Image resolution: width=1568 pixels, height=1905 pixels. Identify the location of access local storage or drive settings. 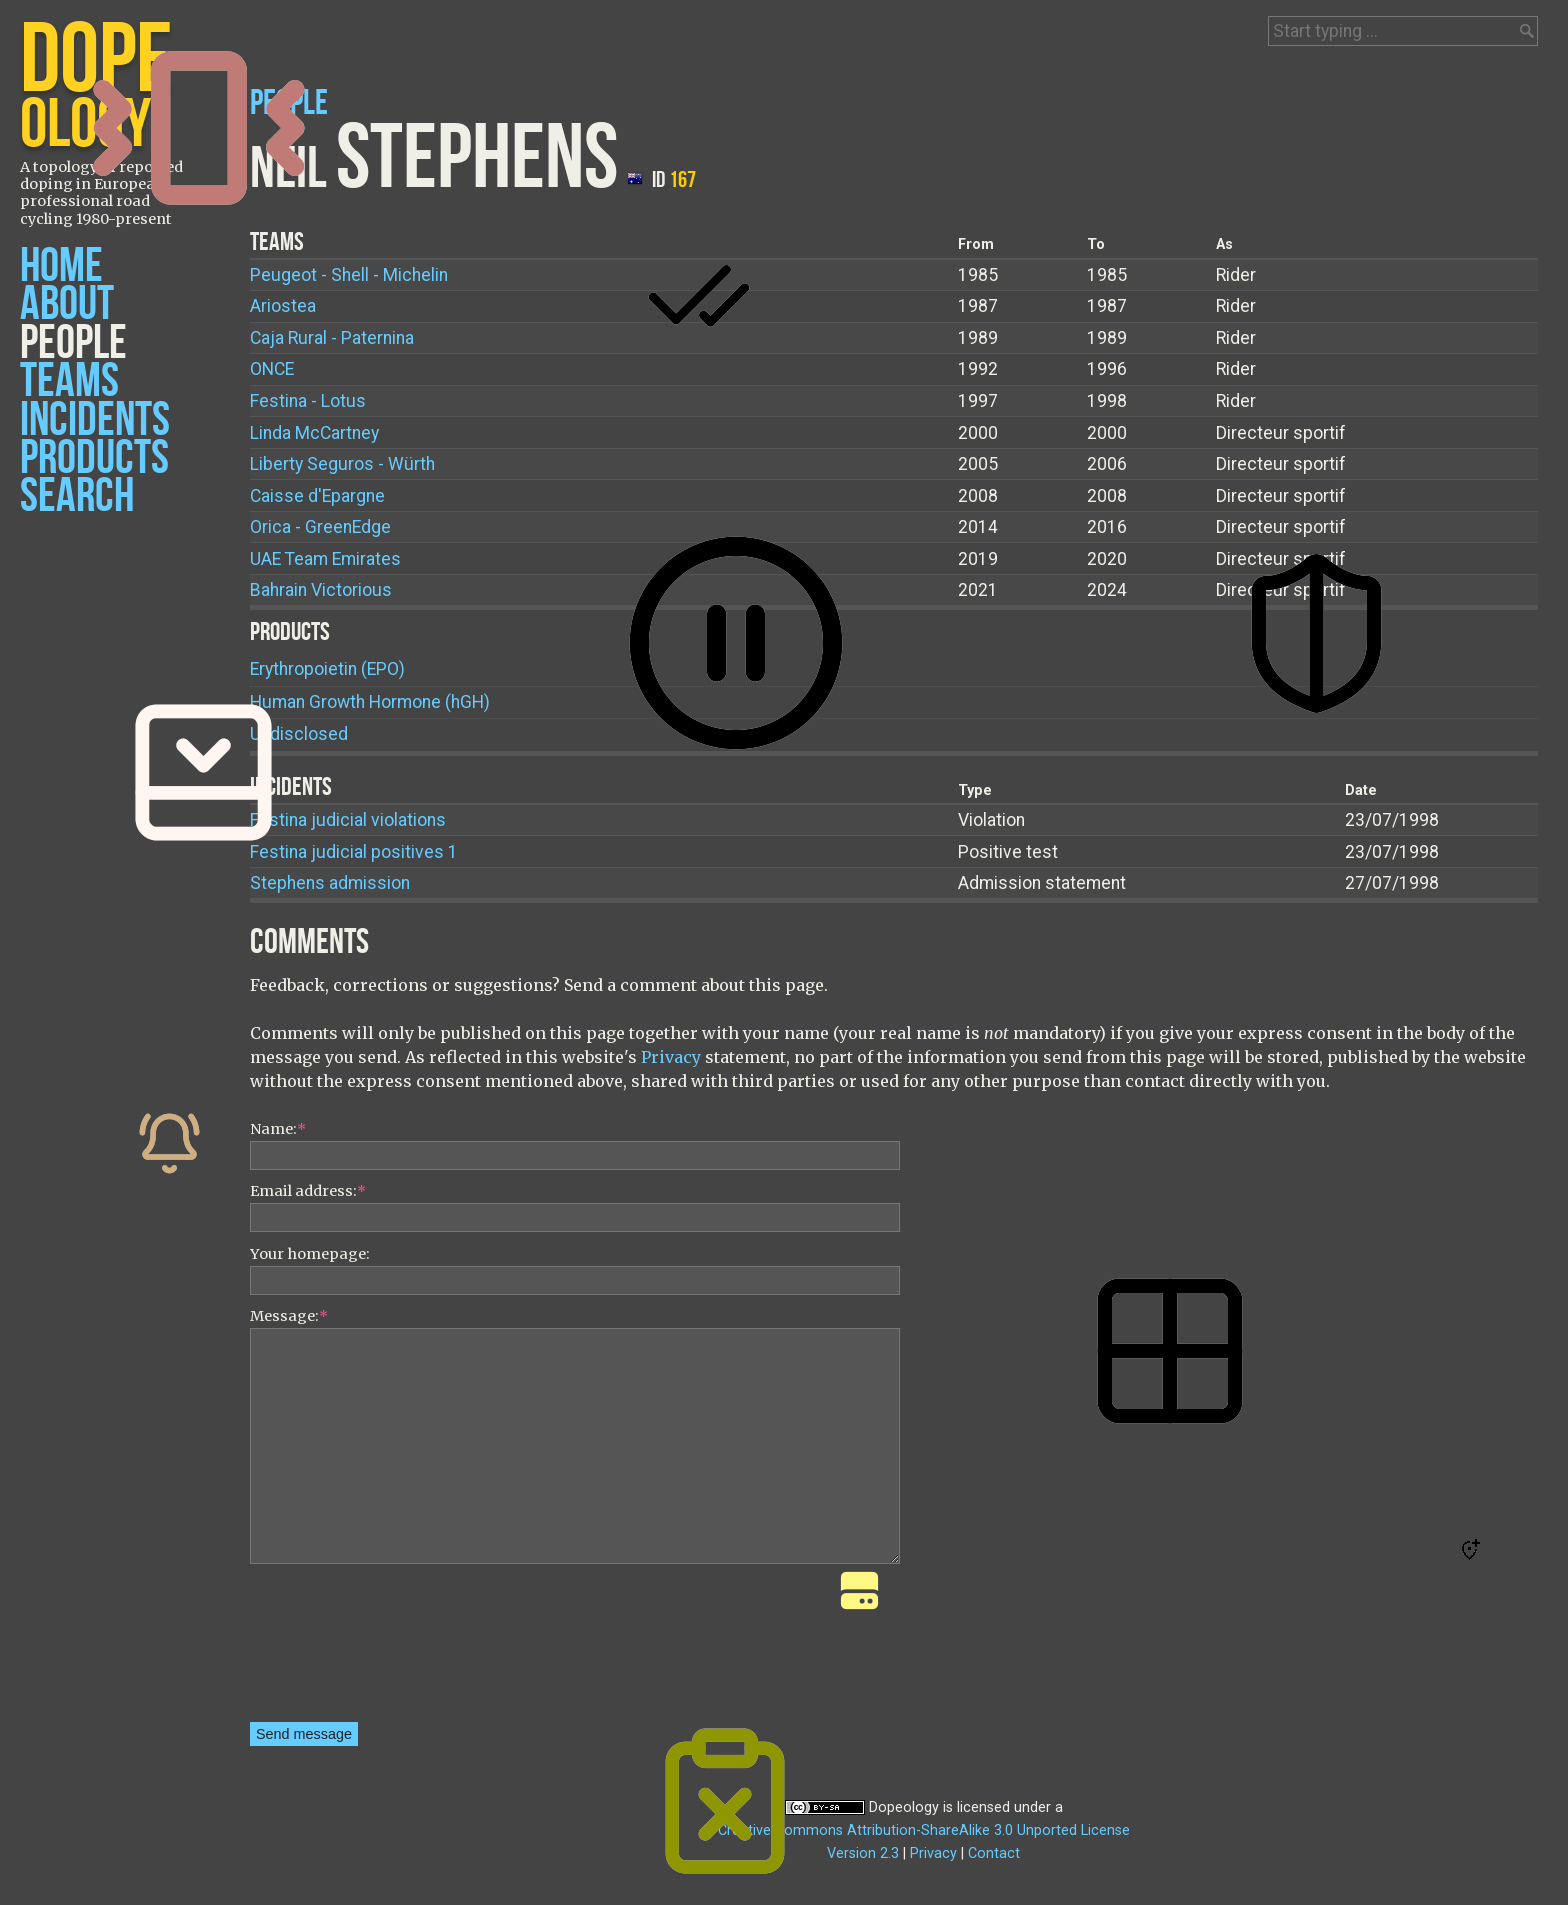
(859, 1590).